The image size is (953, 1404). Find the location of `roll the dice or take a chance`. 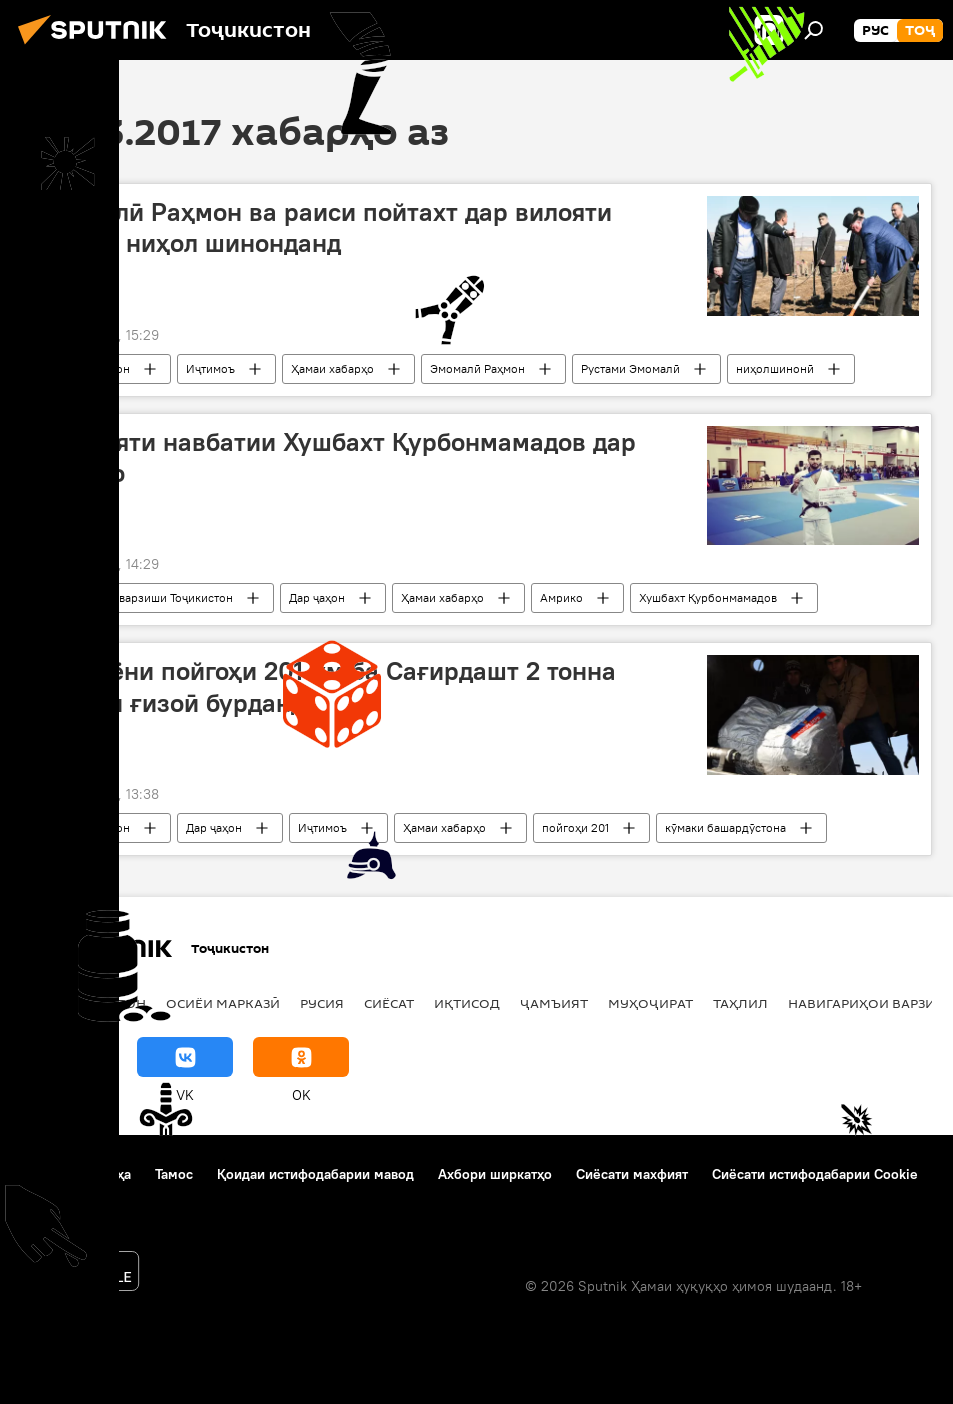

roll the dice or take a chance is located at coordinates (332, 695).